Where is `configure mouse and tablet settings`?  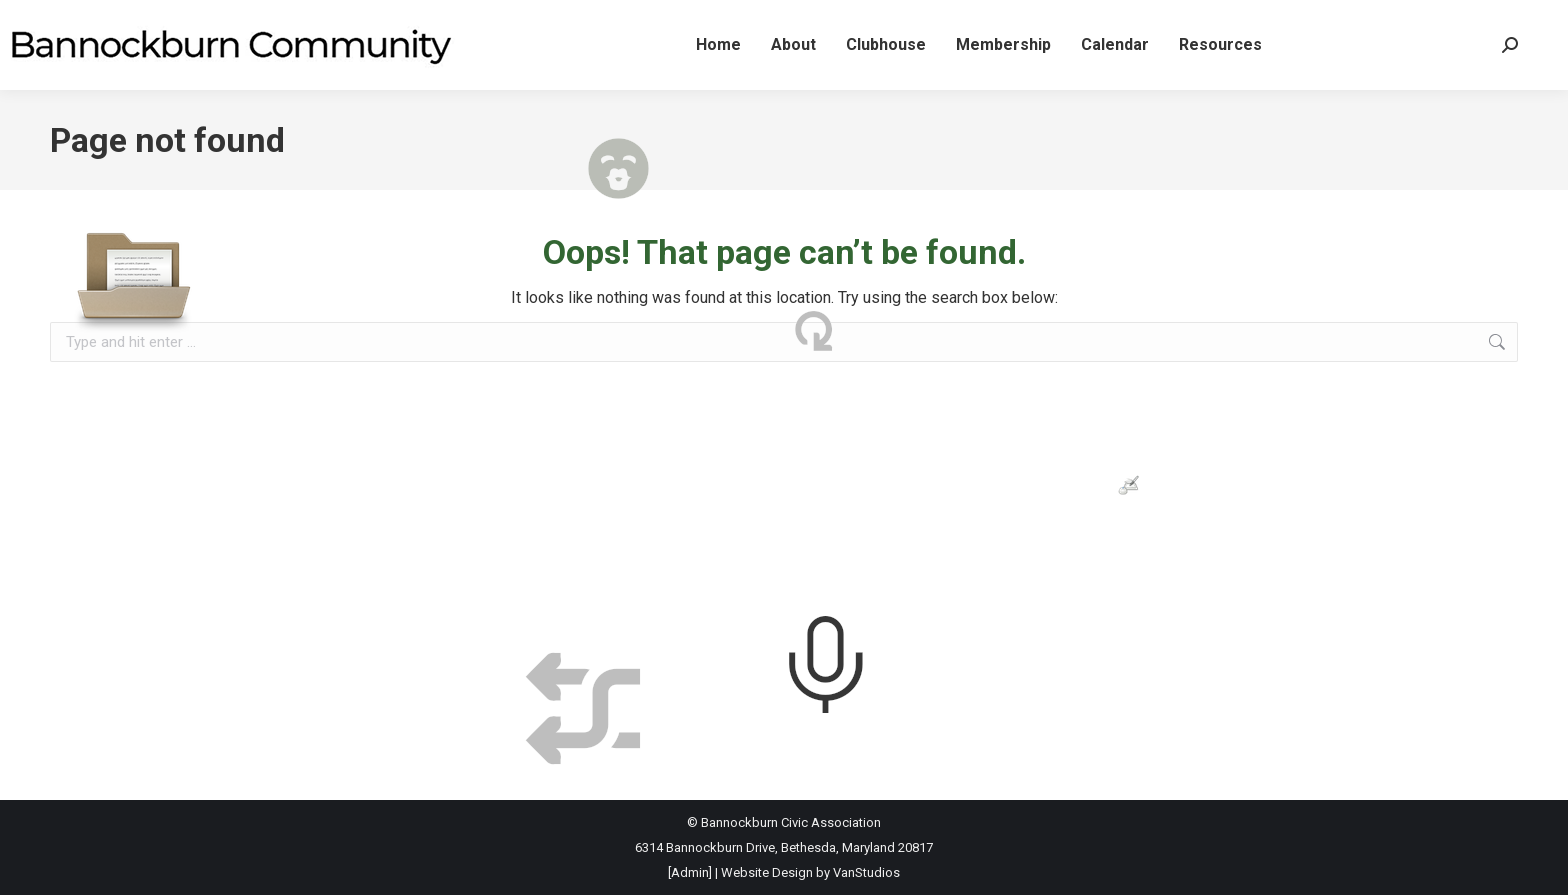
configure mouse and tablet settings is located at coordinates (1128, 485).